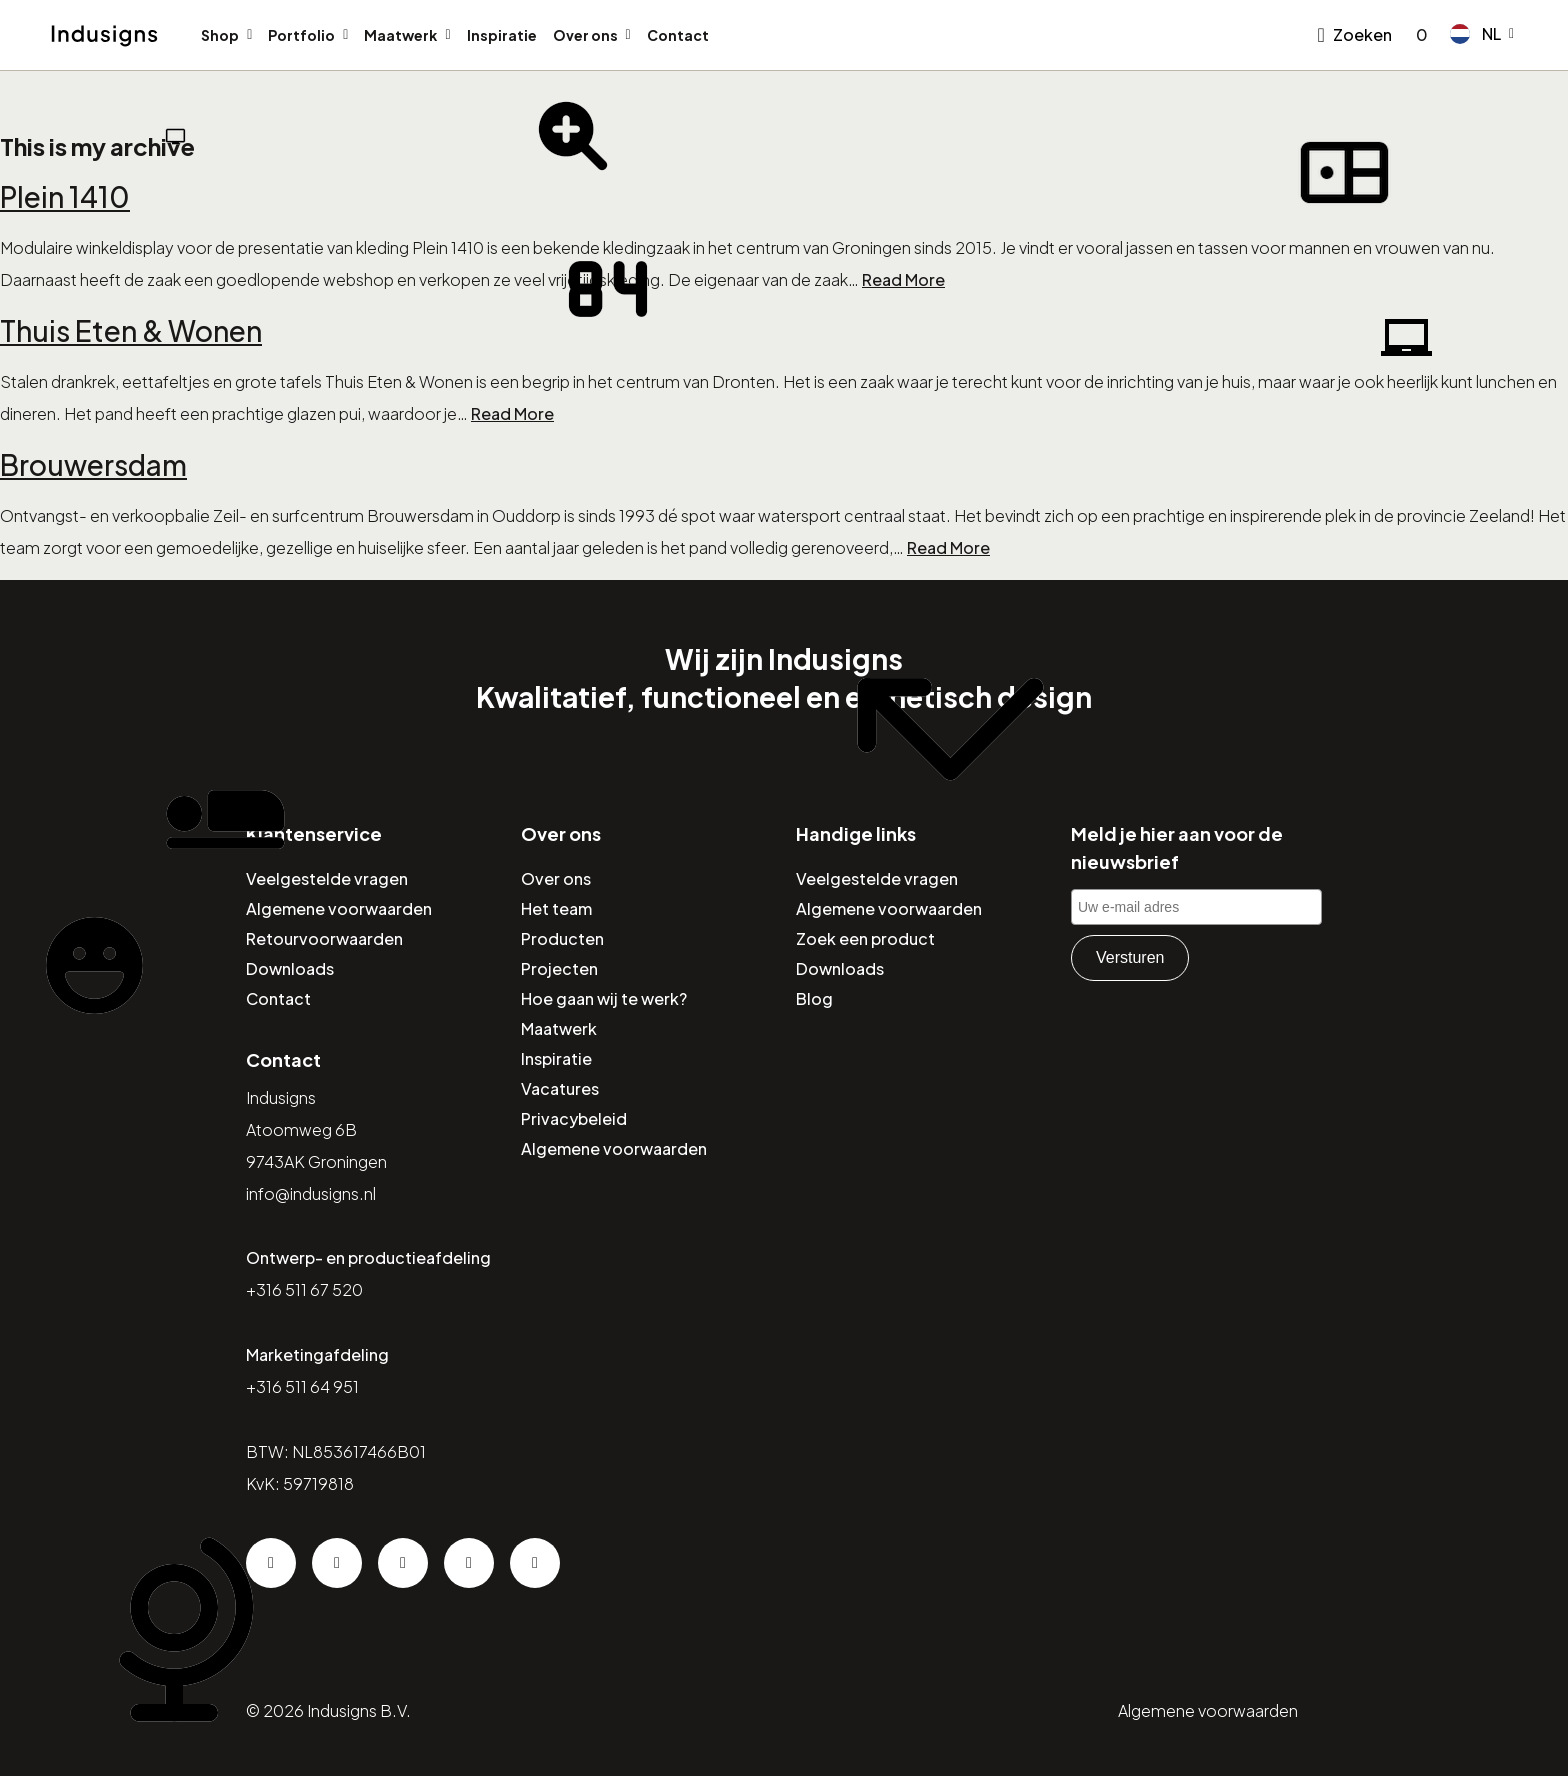  What do you see at coordinates (225, 819) in the screenshot?
I see `view hotel or accommodation options` at bounding box center [225, 819].